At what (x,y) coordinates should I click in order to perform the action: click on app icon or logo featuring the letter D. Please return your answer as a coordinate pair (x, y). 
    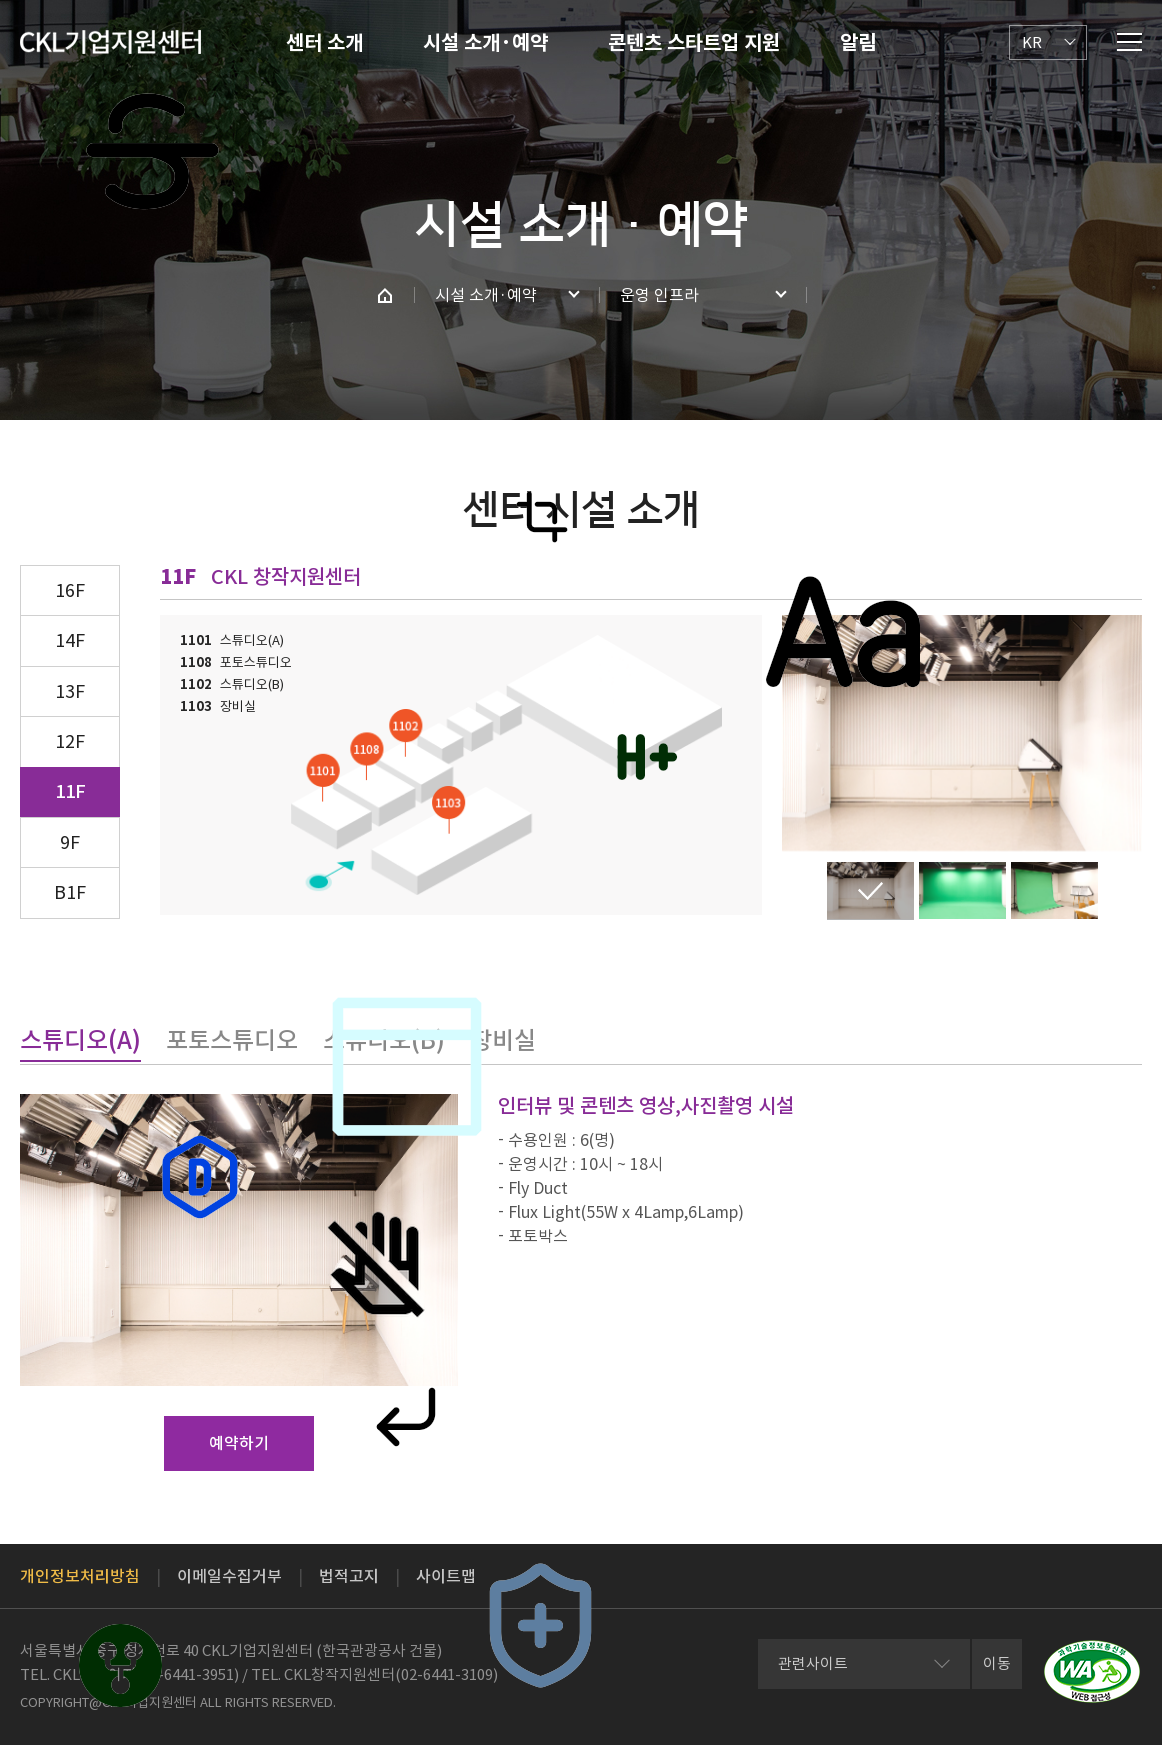
    Looking at the image, I should click on (200, 1177).